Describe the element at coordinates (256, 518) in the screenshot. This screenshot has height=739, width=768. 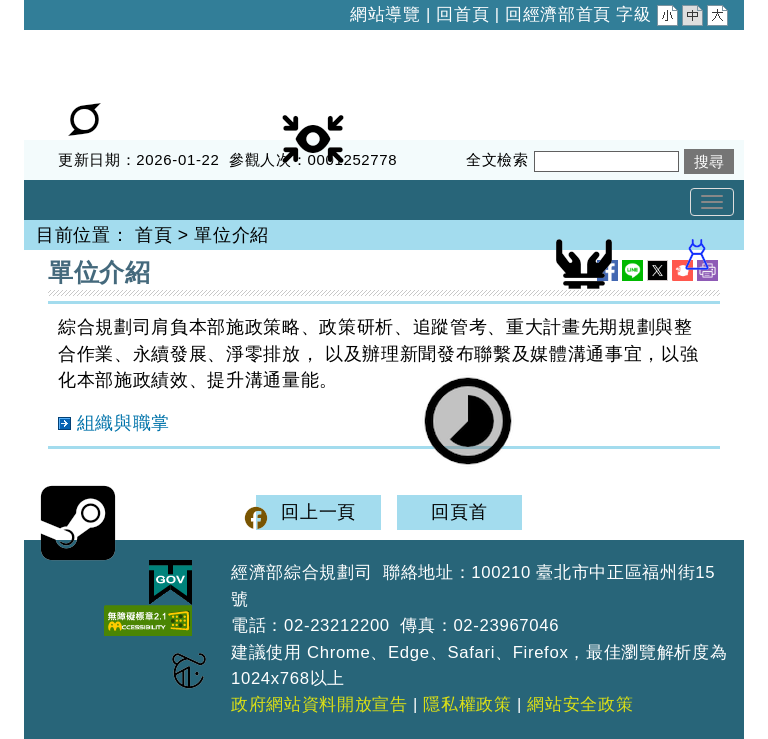
I see `open Facebook app` at that location.